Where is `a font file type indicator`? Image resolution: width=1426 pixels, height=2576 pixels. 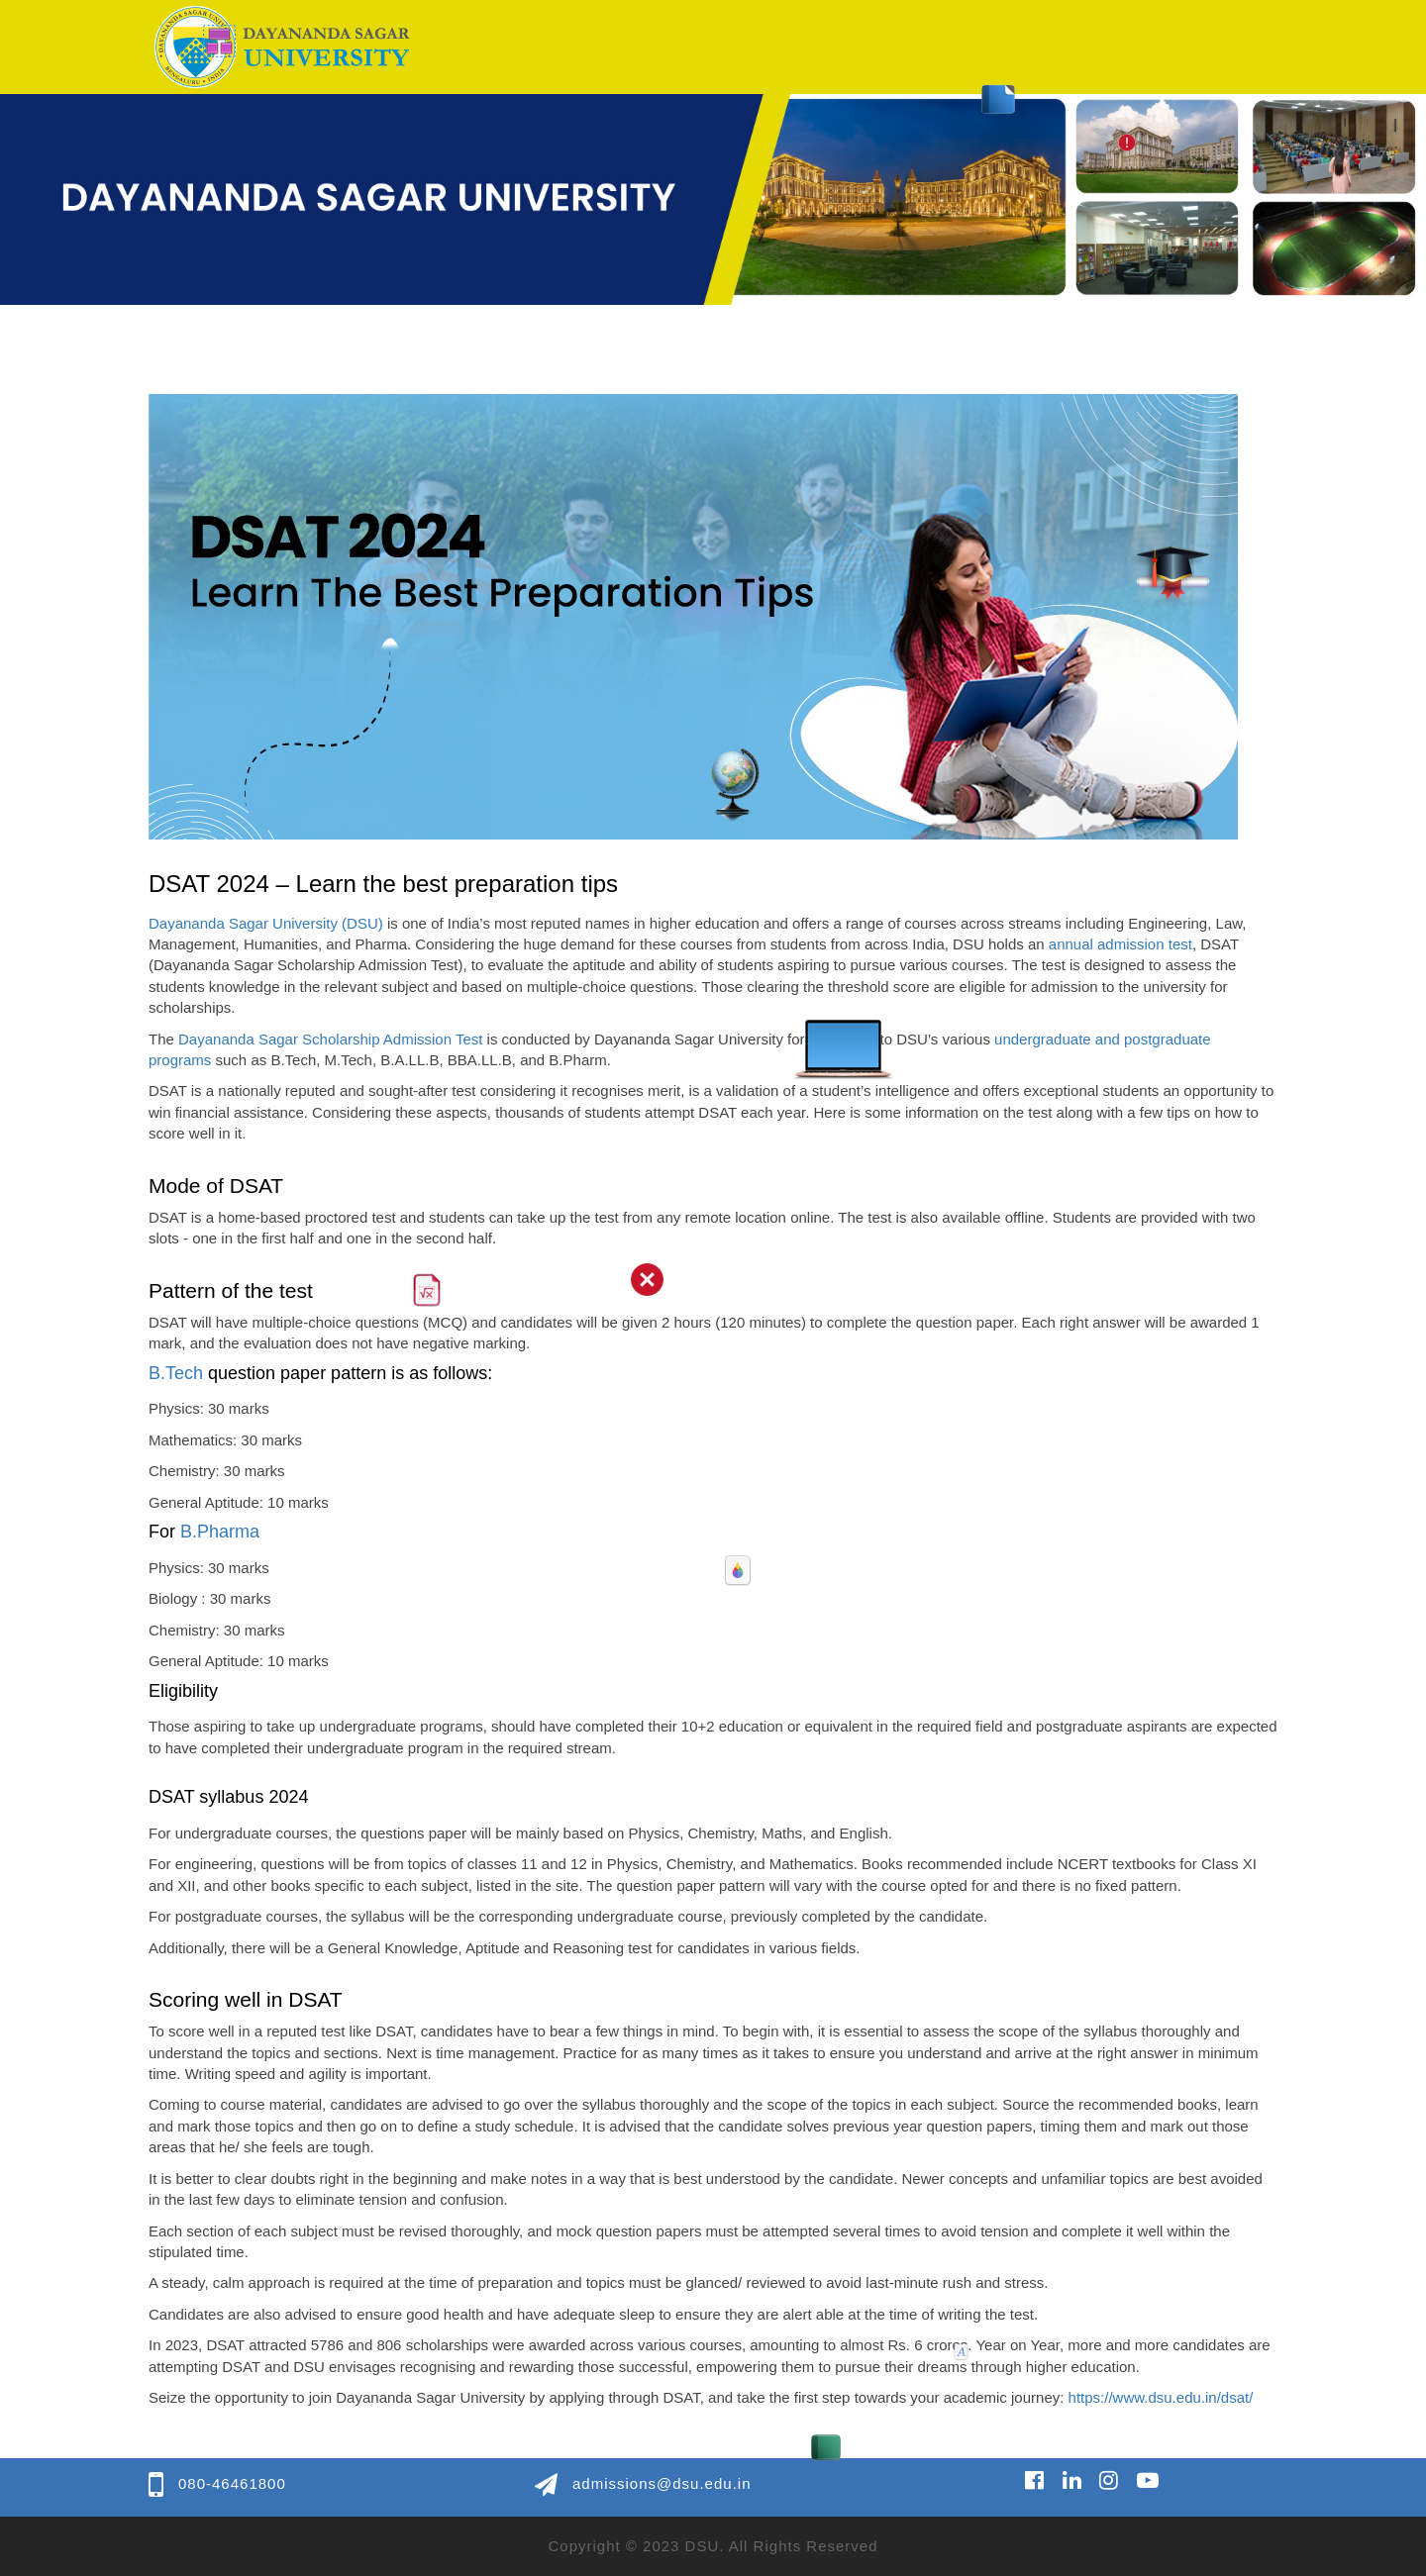 a font file type indicator is located at coordinates (961, 2351).